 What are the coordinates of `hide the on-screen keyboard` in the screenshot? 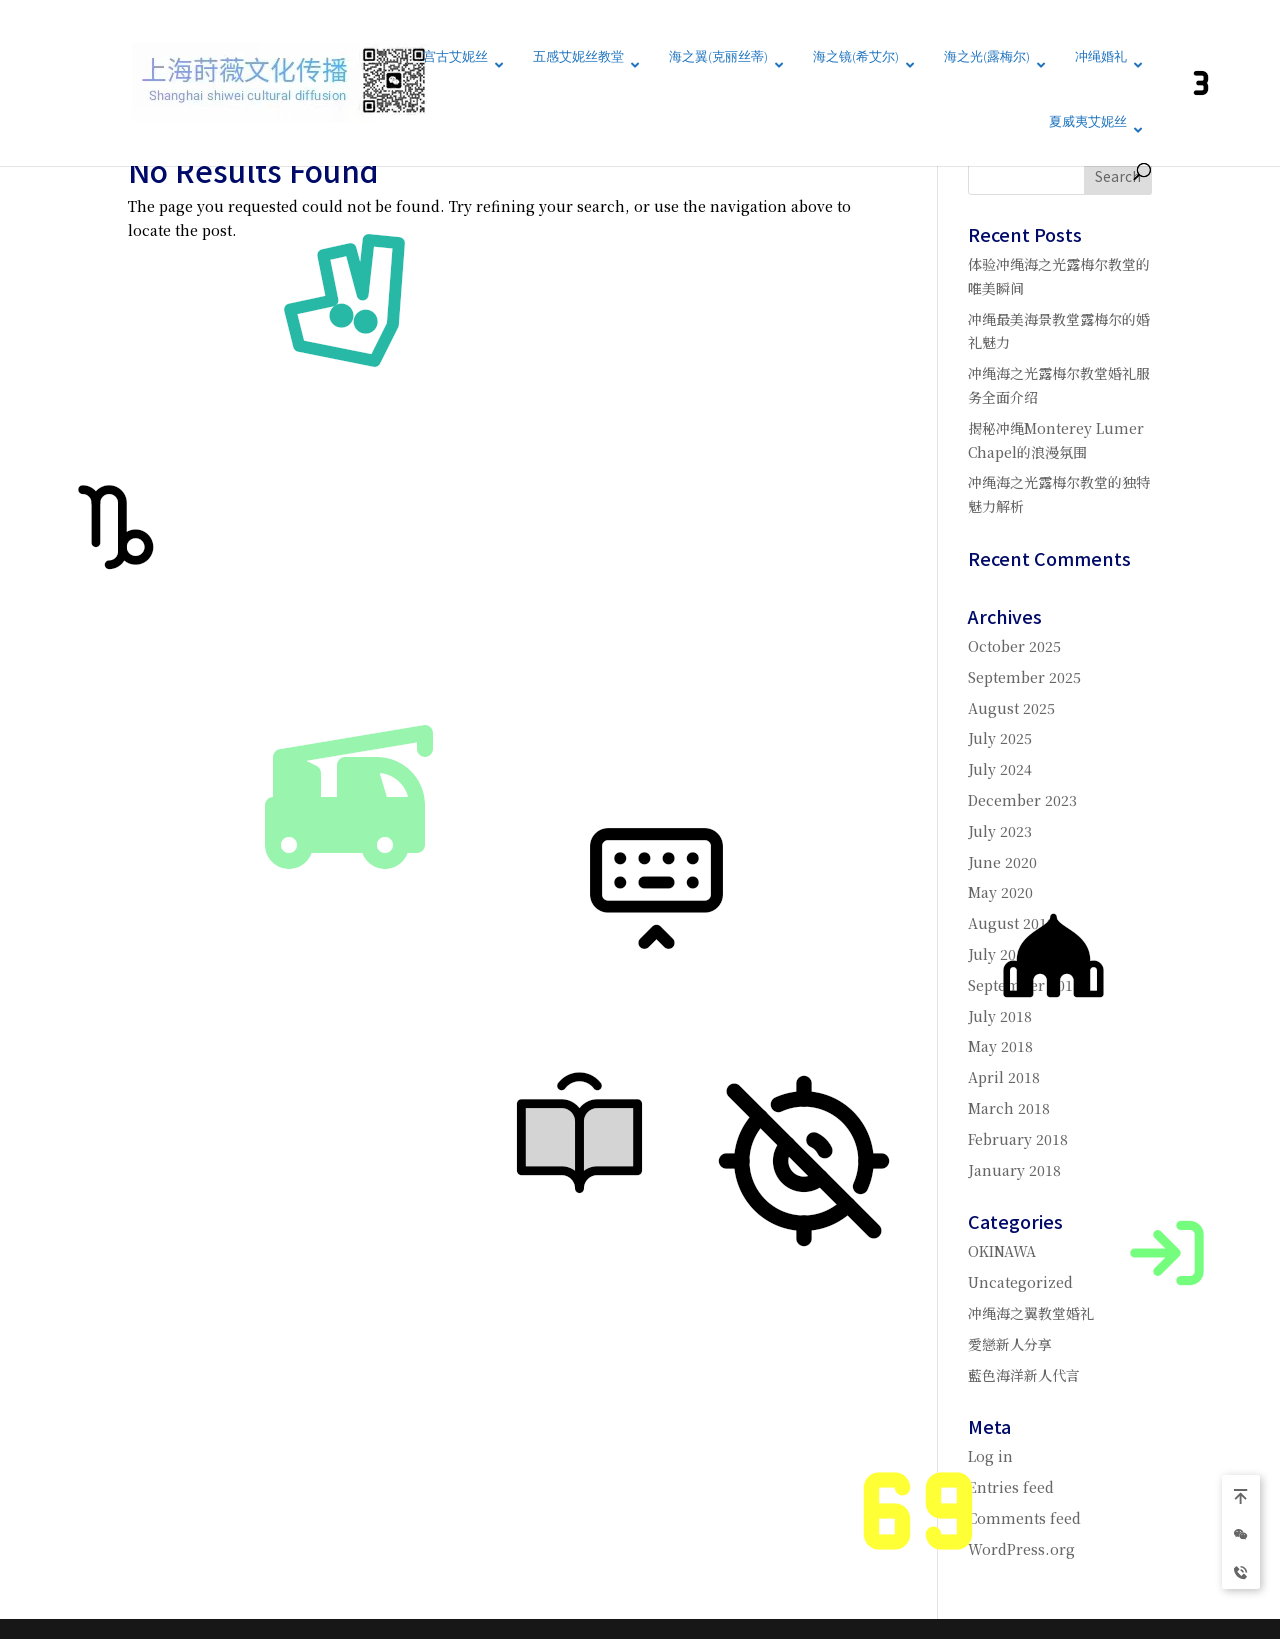 It's located at (656, 888).